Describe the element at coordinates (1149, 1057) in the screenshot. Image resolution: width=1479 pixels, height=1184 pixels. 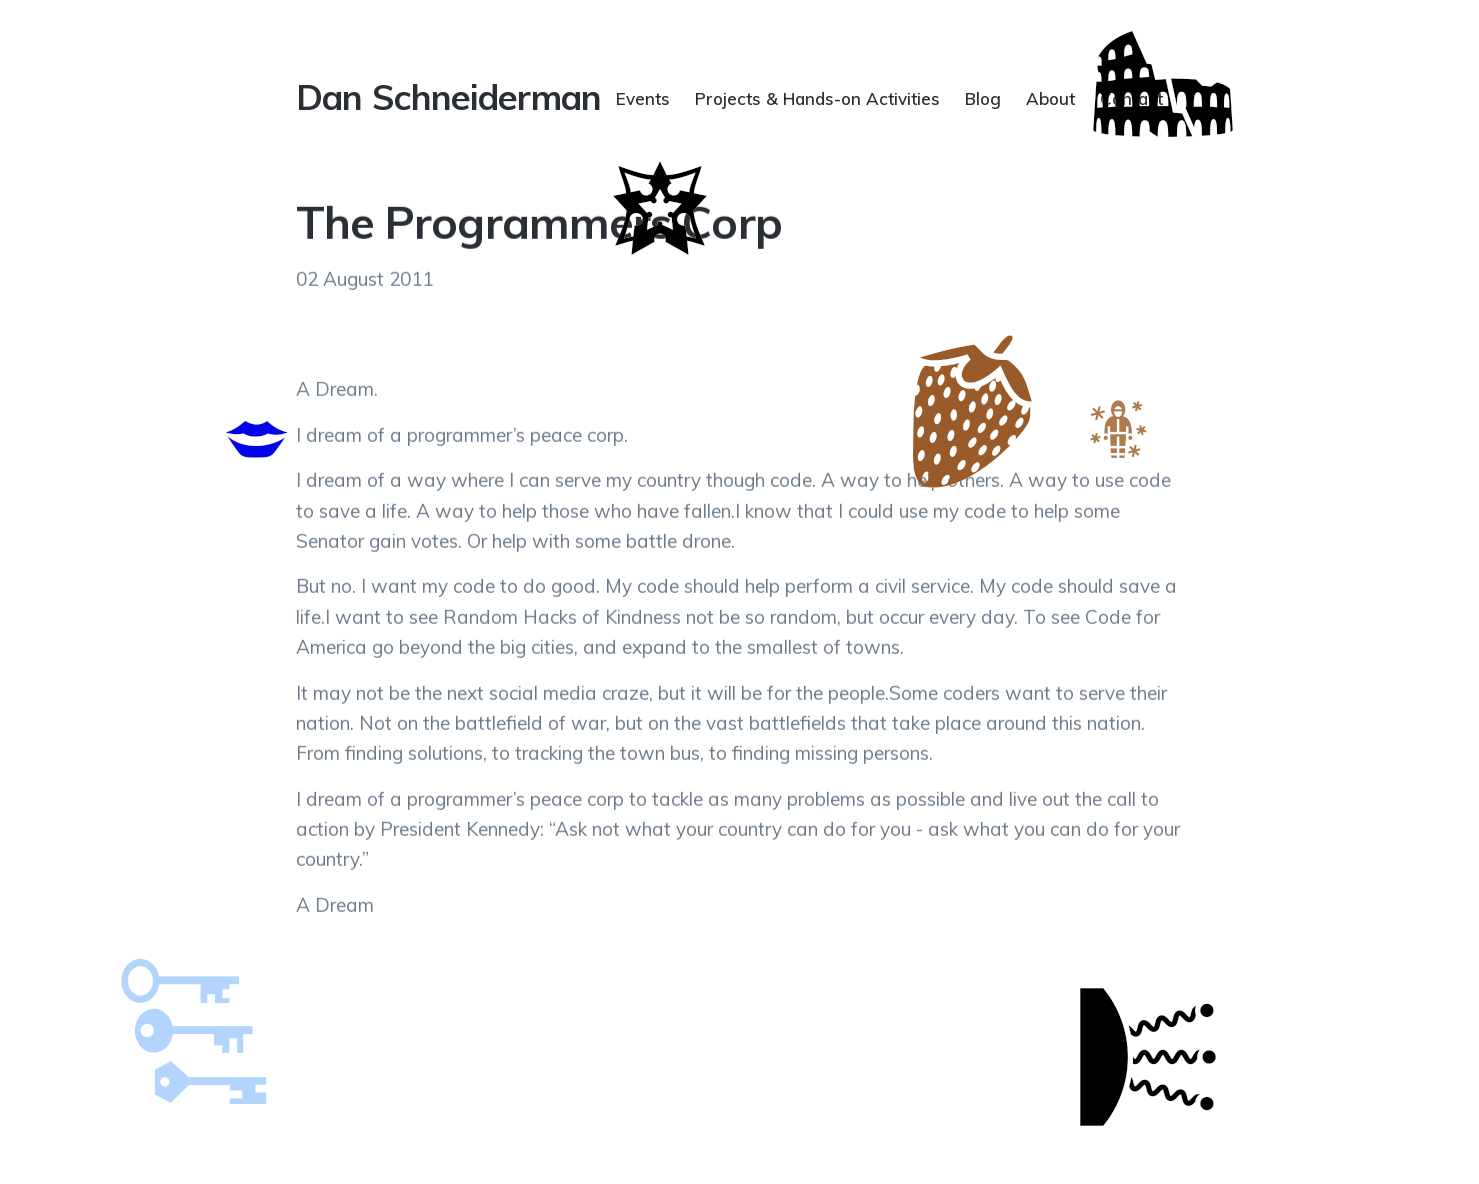
I see `indicates radiation or radioactive hazard warning` at that location.